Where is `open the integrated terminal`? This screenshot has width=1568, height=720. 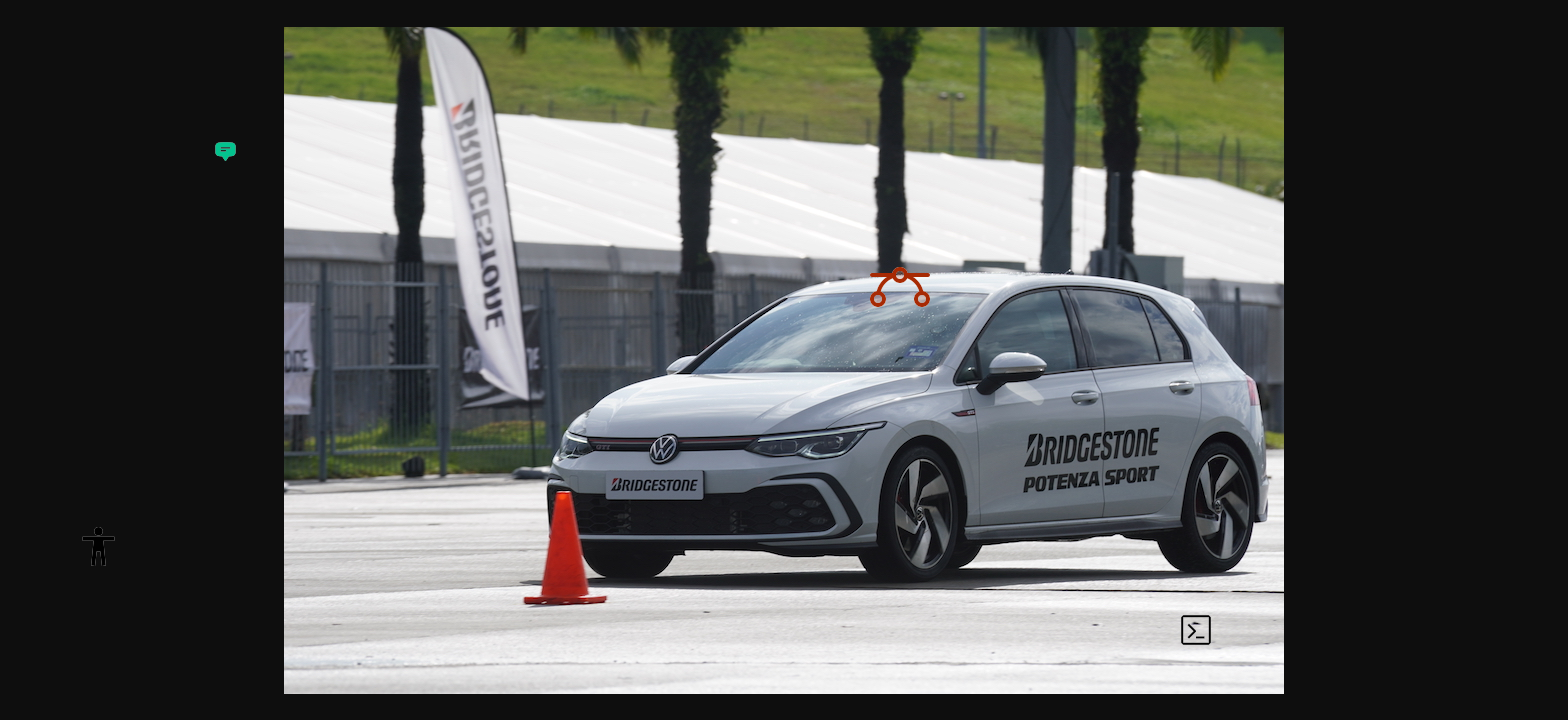 open the integrated terminal is located at coordinates (1196, 630).